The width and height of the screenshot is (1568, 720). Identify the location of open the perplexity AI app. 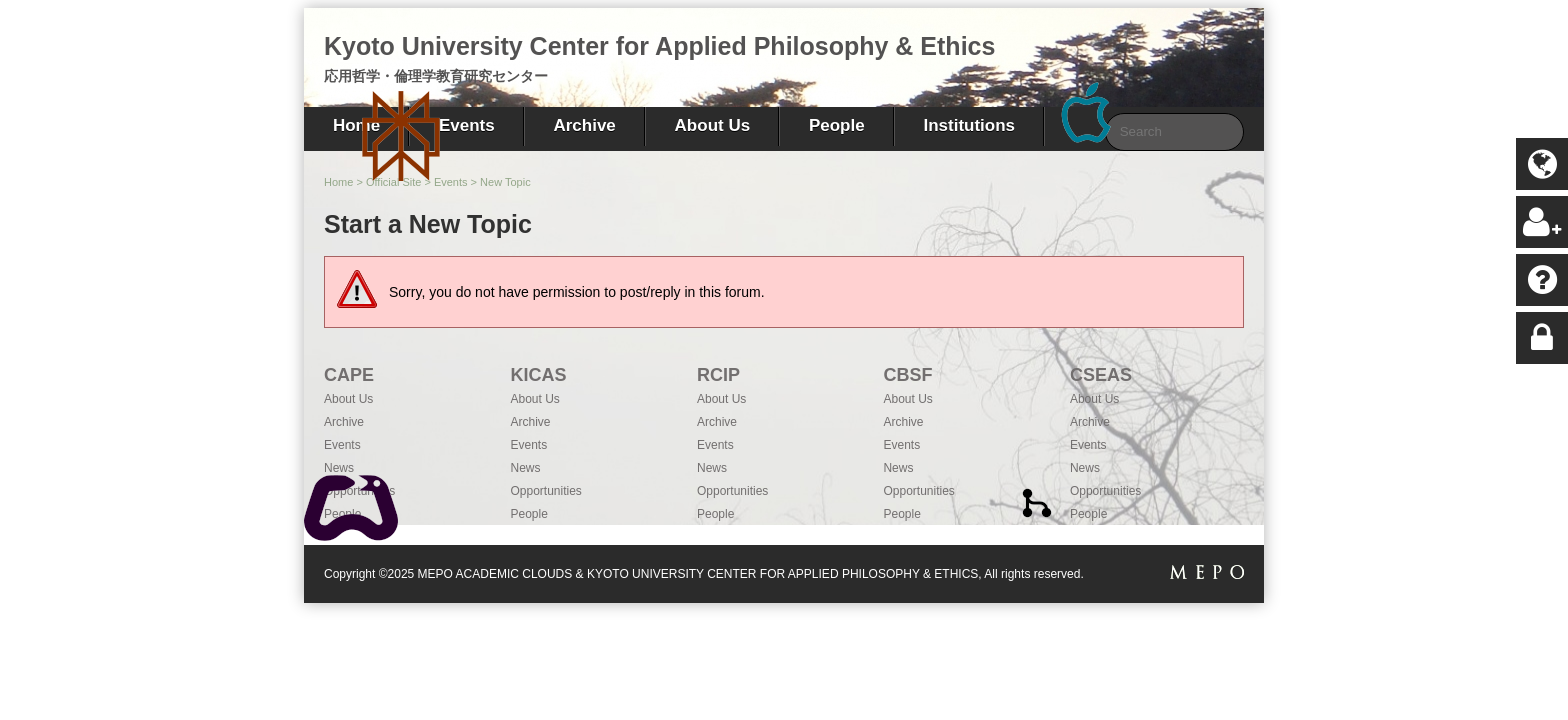
(401, 136).